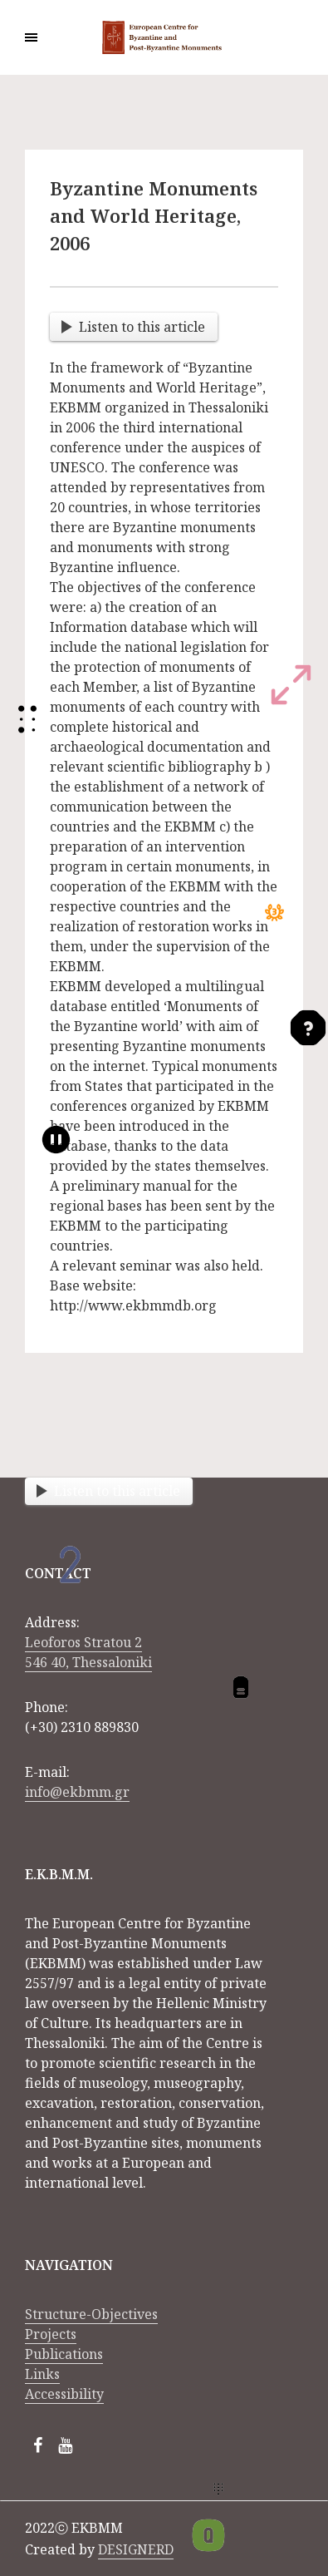  I want to click on third place ranking or award, so click(274, 912).